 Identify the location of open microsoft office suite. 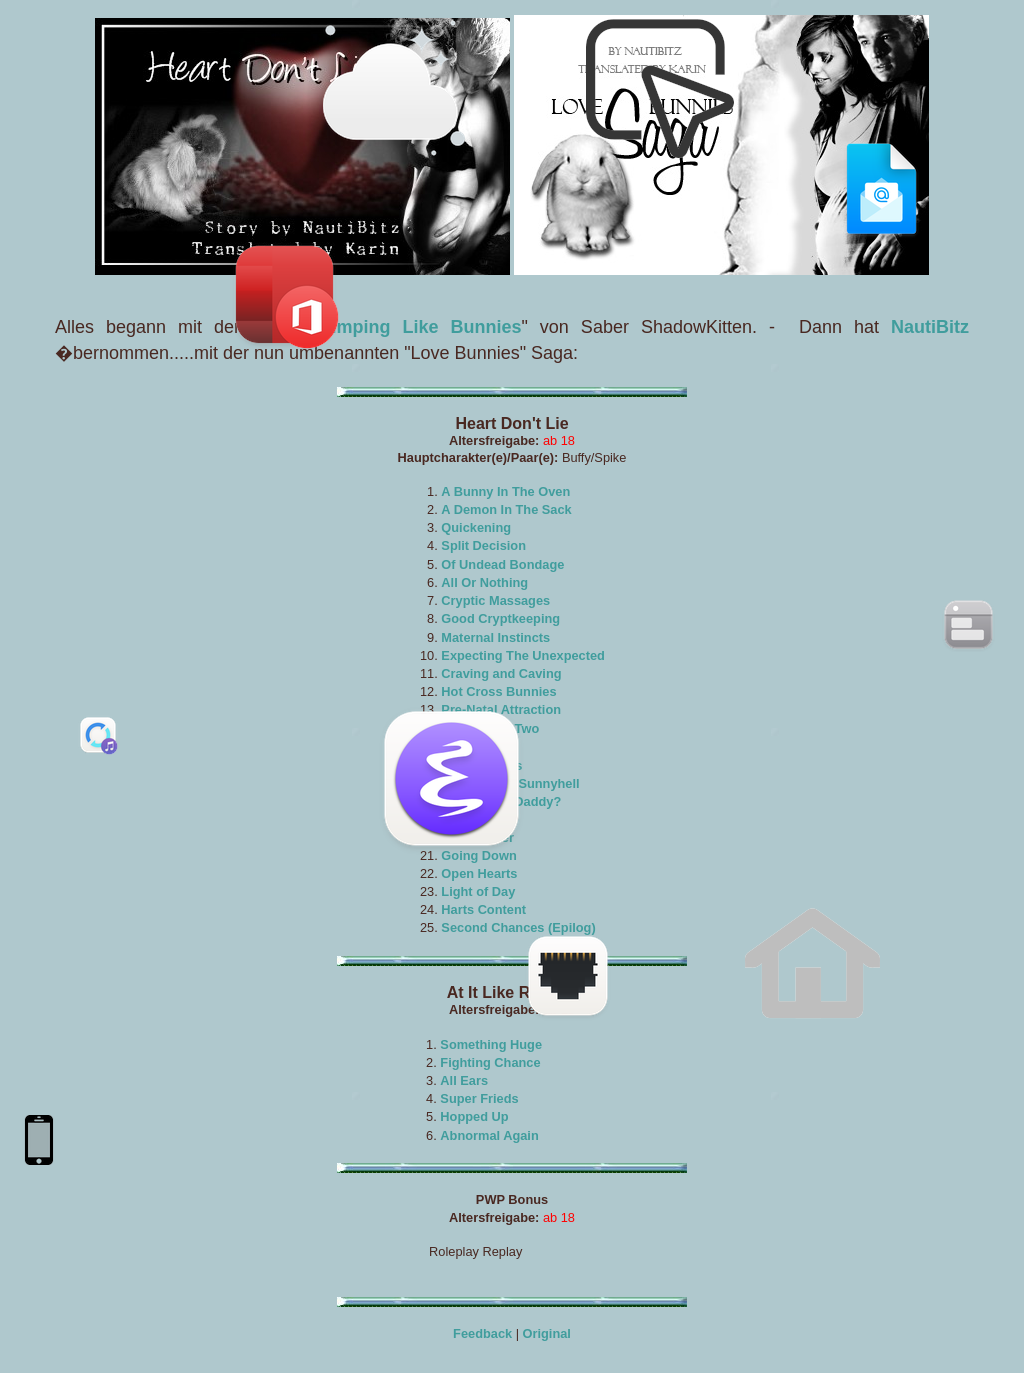
(284, 294).